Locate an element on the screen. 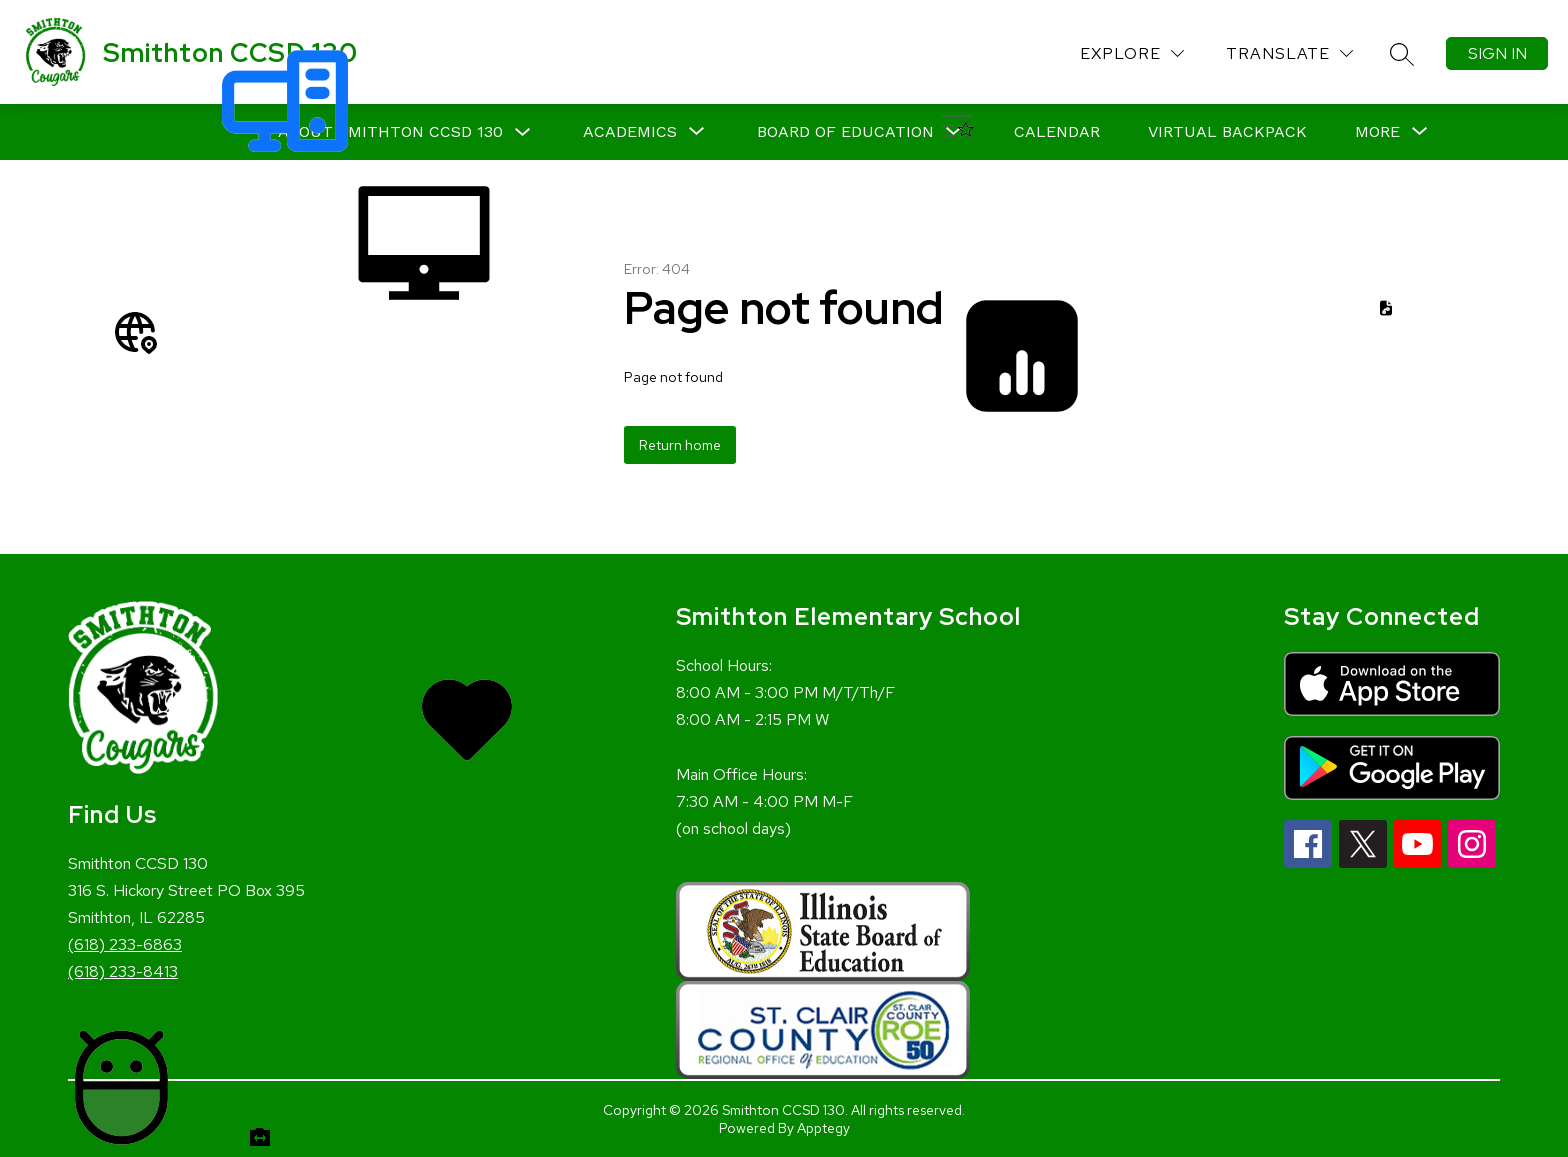  view location on world map is located at coordinates (135, 332).